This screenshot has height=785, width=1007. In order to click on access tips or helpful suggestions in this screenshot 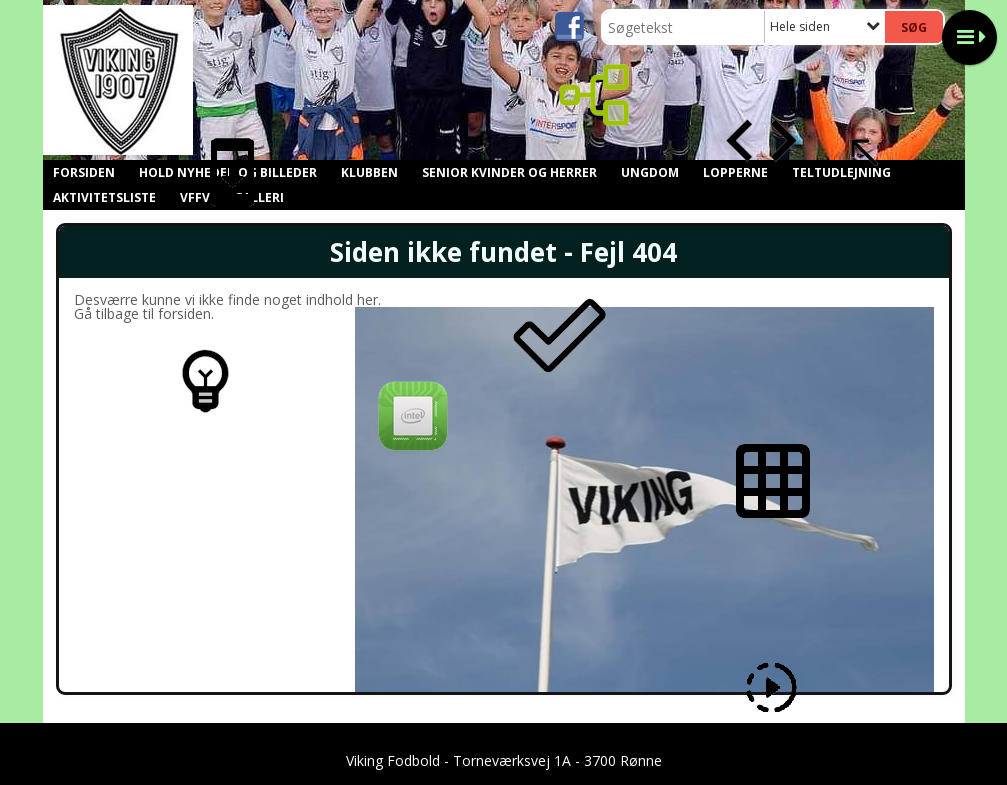, I will do `click(205, 379)`.